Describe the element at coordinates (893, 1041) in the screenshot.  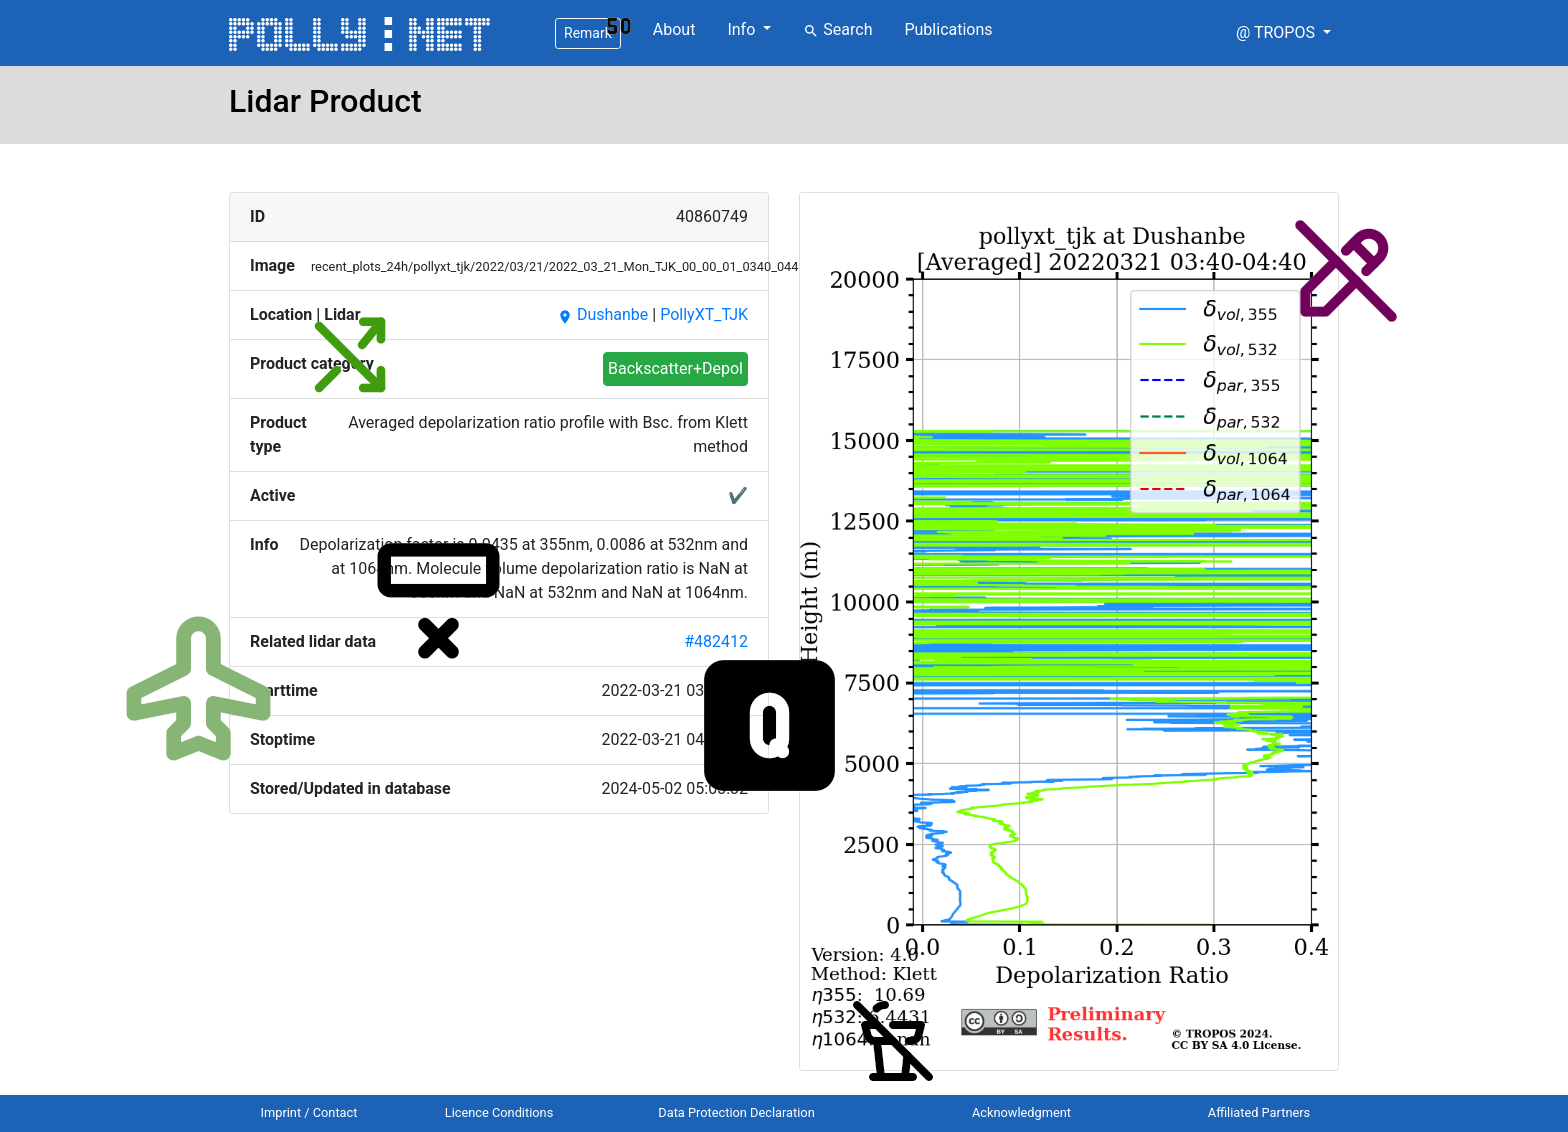
I see `presentation mode disabled` at that location.